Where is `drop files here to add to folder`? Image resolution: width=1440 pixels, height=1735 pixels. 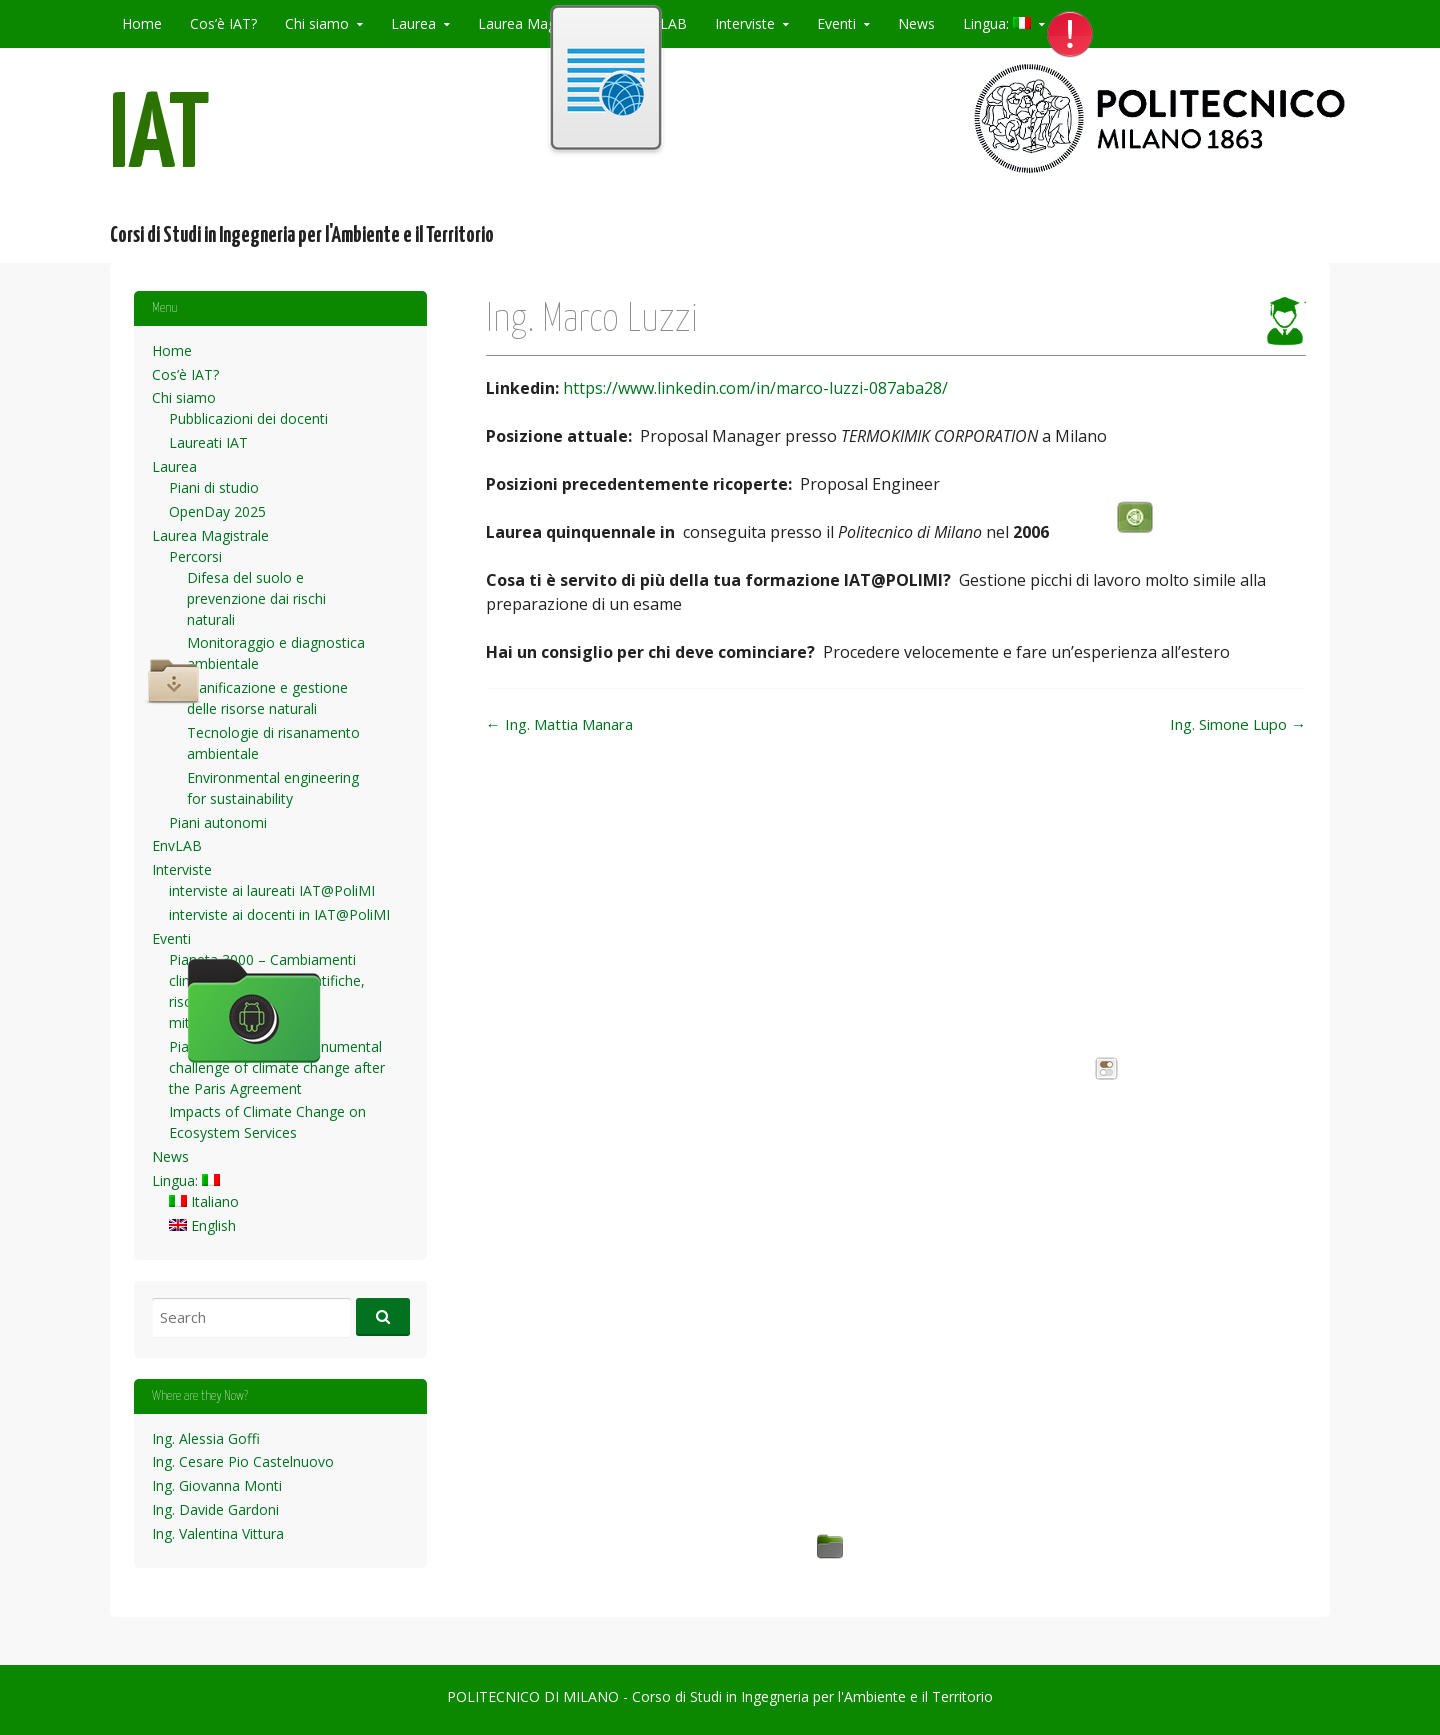
drop files here to add to folder is located at coordinates (830, 1546).